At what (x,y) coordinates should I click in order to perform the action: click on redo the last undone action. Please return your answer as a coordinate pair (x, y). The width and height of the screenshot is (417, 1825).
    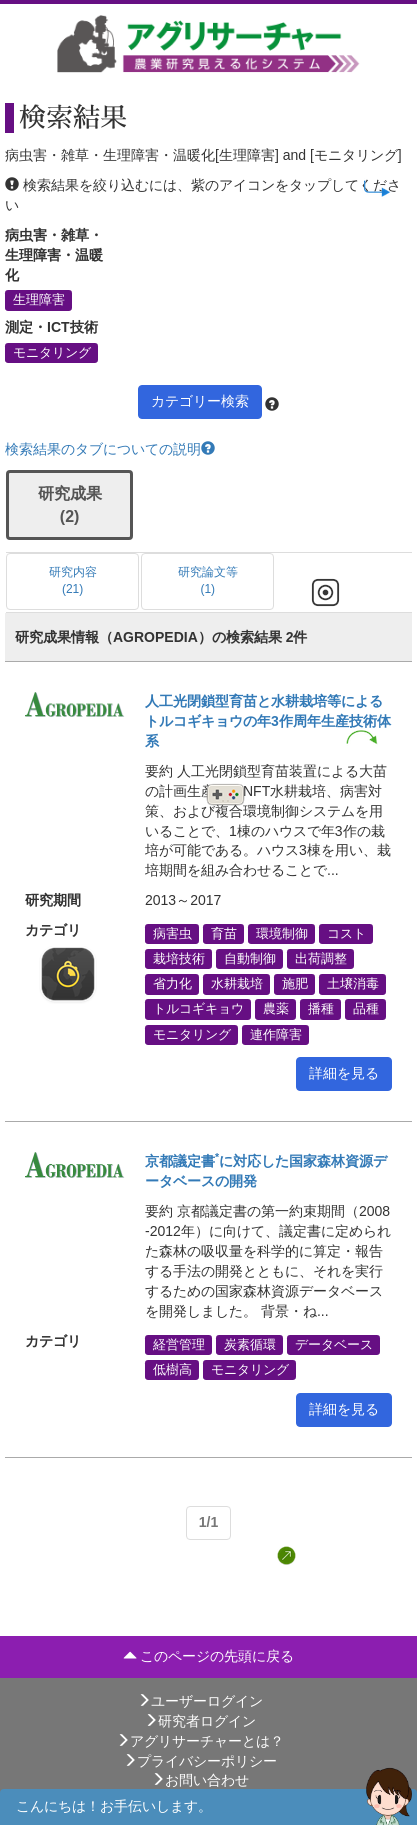
    Looking at the image, I should click on (362, 737).